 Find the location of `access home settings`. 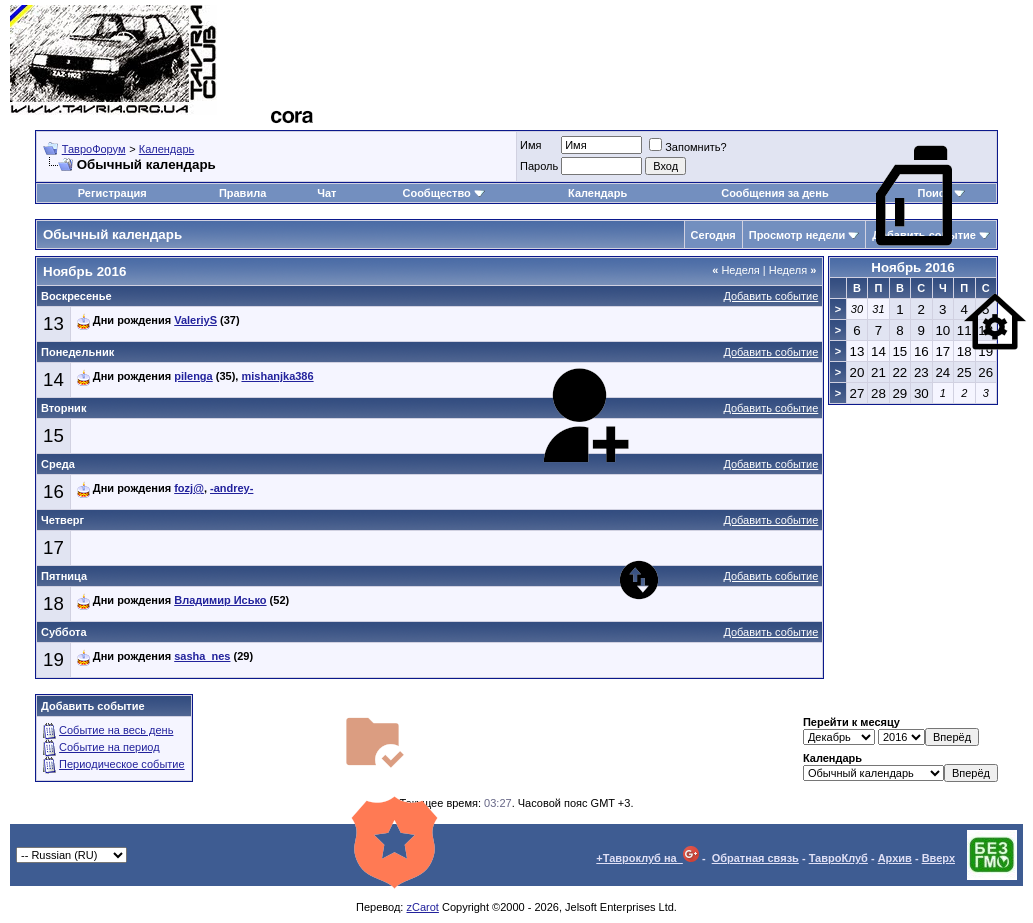

access home settings is located at coordinates (995, 324).